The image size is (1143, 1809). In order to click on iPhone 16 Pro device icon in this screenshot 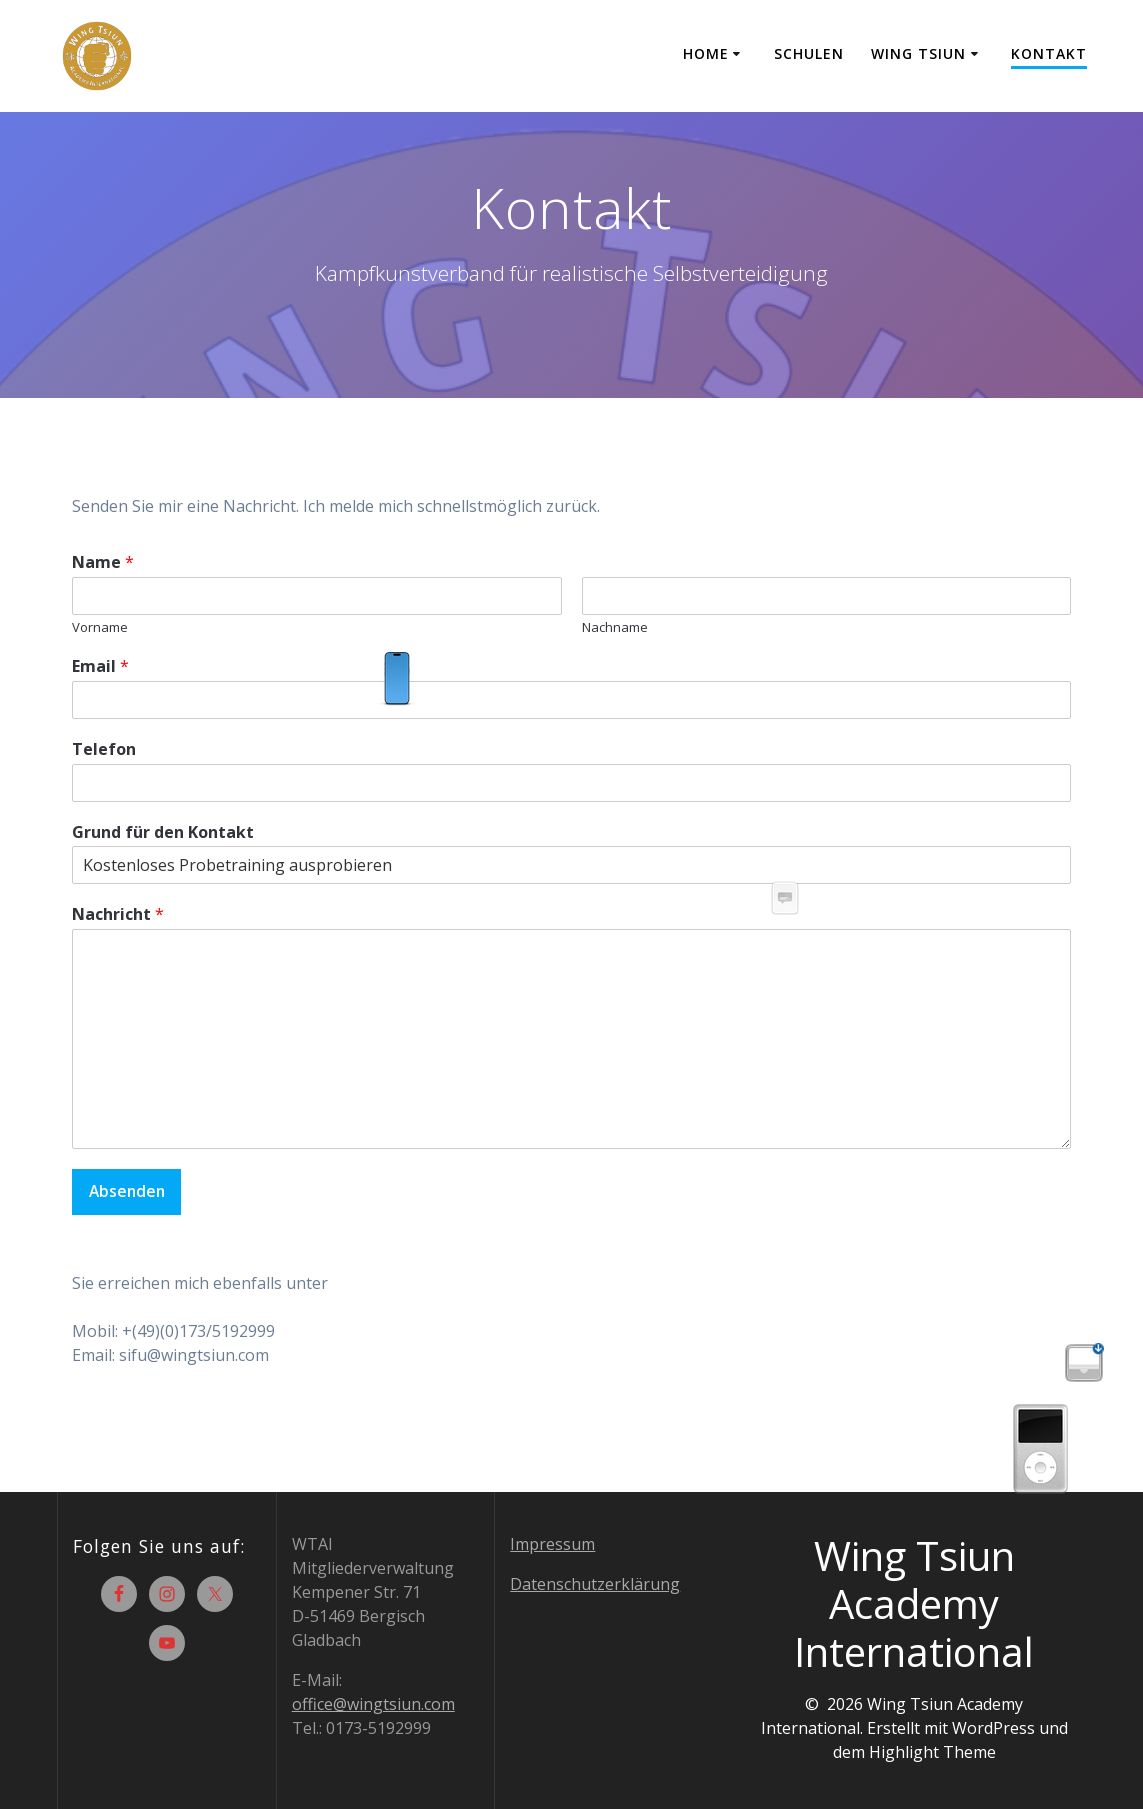, I will do `click(397, 679)`.